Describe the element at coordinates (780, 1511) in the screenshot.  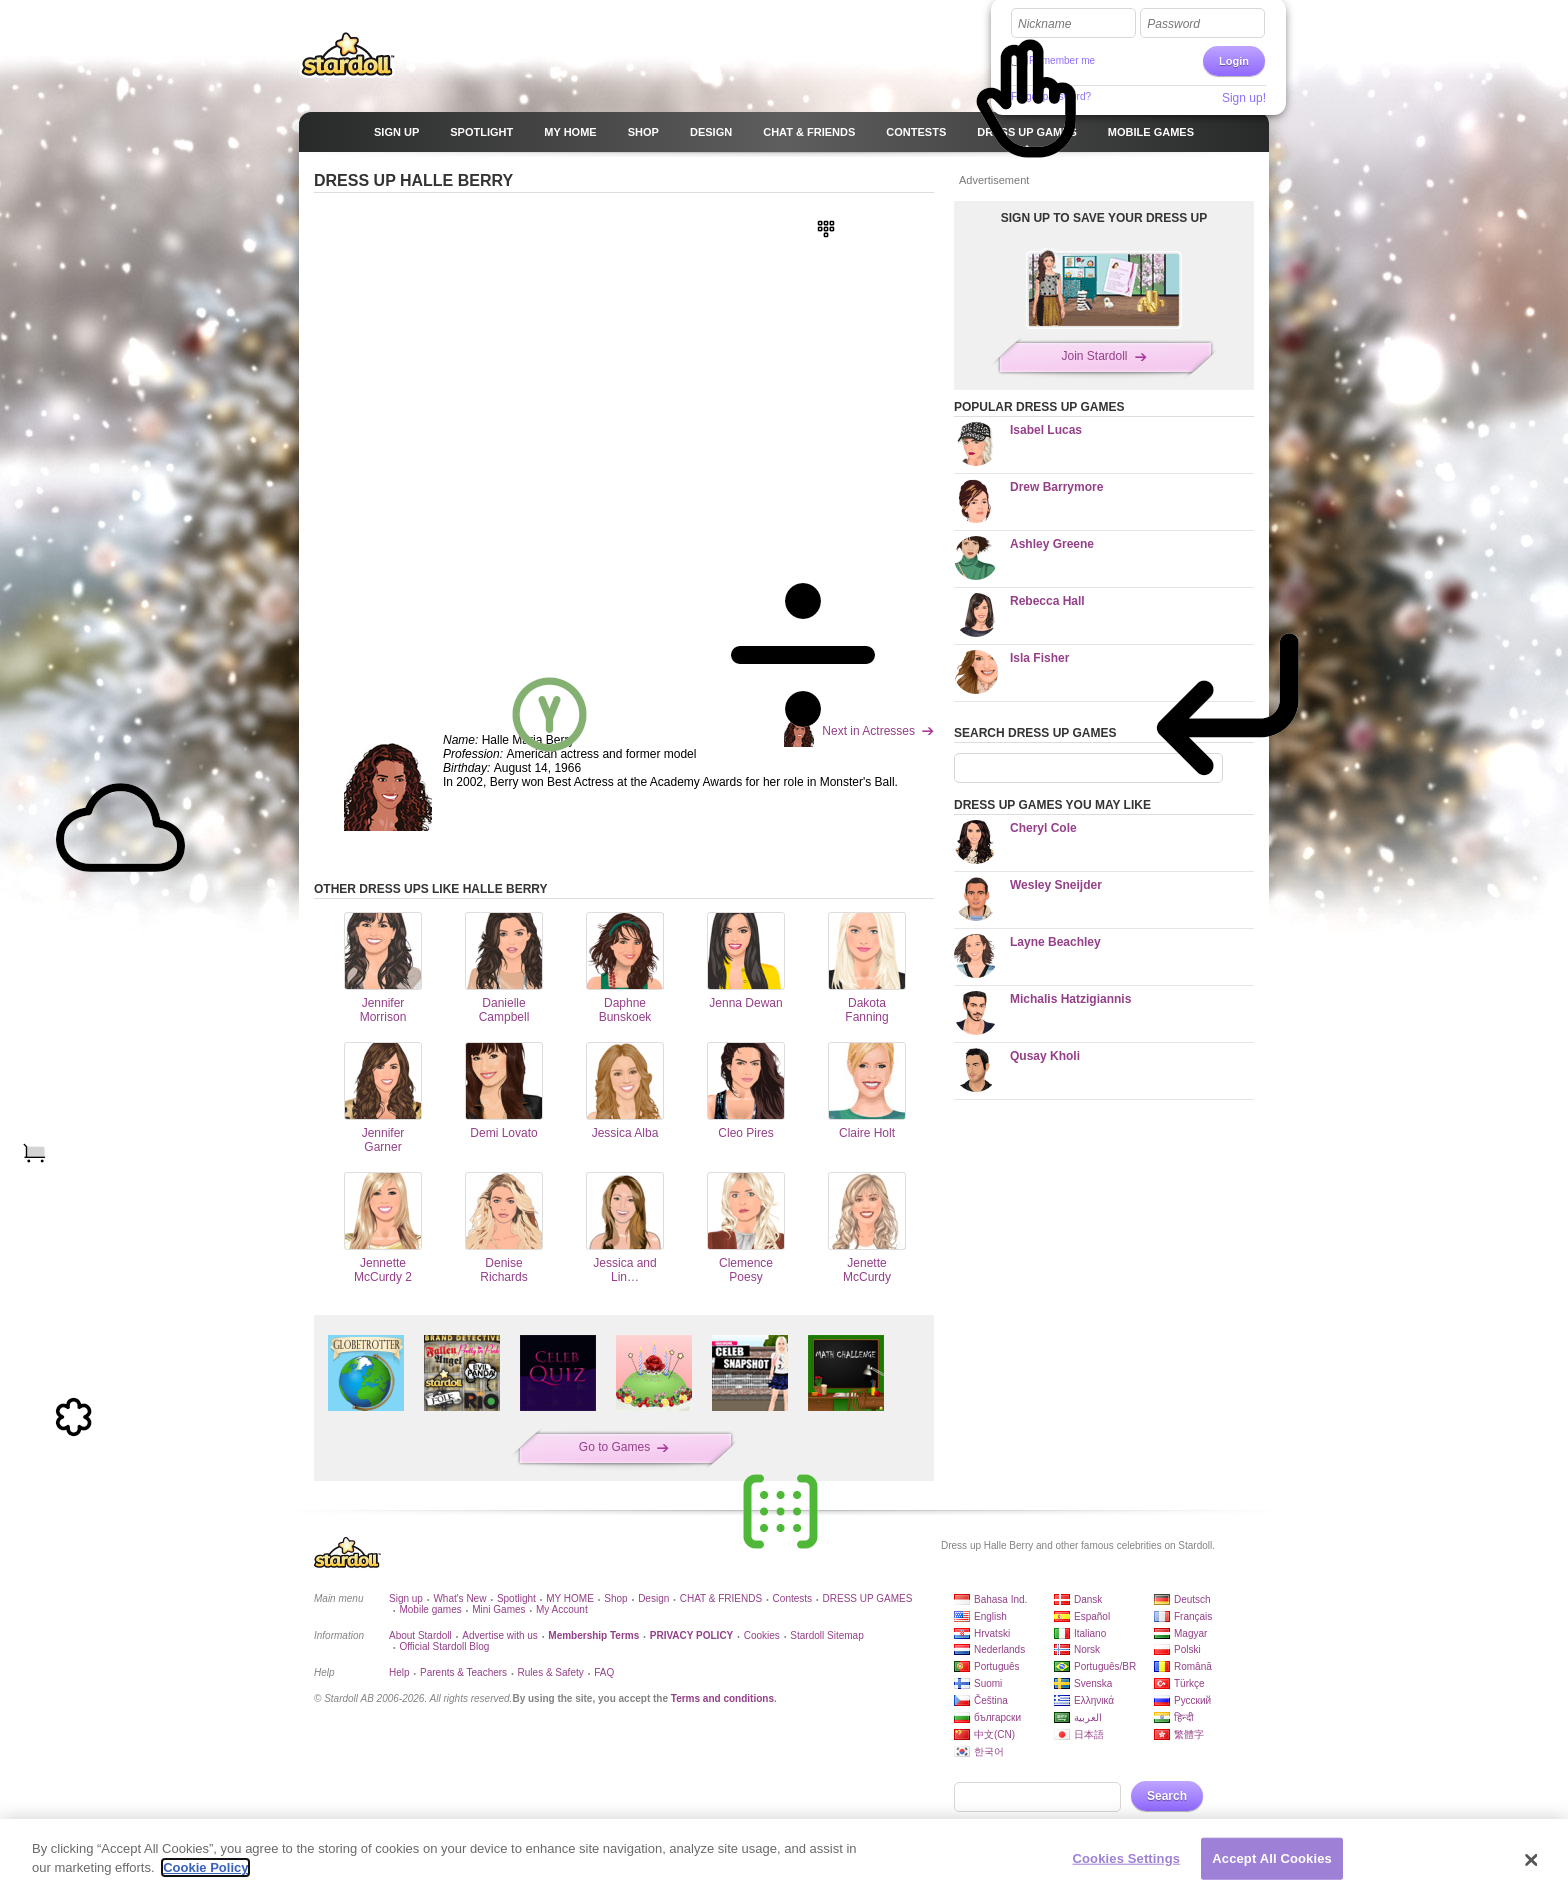
I see `view data in matrix or grid format` at that location.